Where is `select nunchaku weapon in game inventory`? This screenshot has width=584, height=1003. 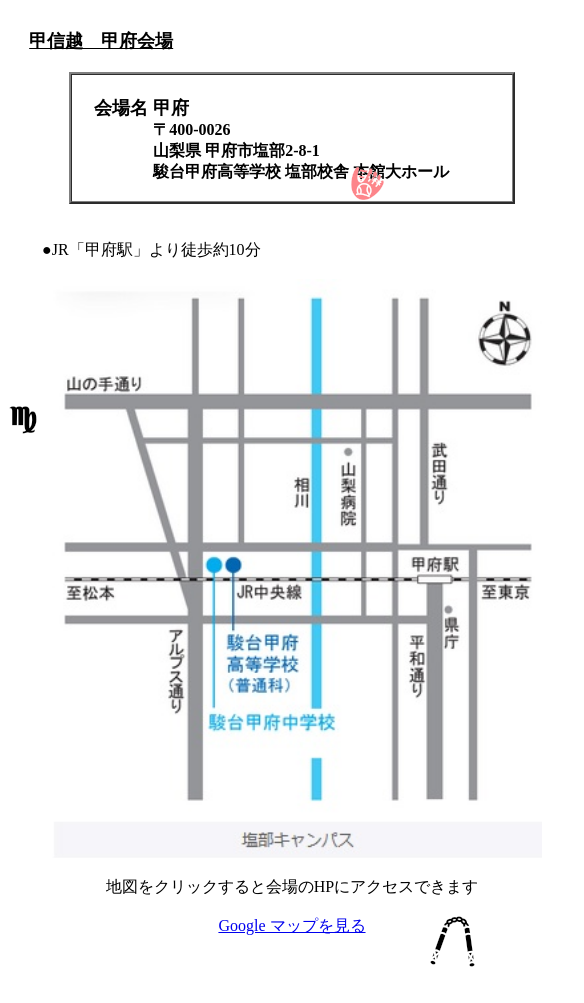
select nunchaku weapon in game inventory is located at coordinates (452, 941).